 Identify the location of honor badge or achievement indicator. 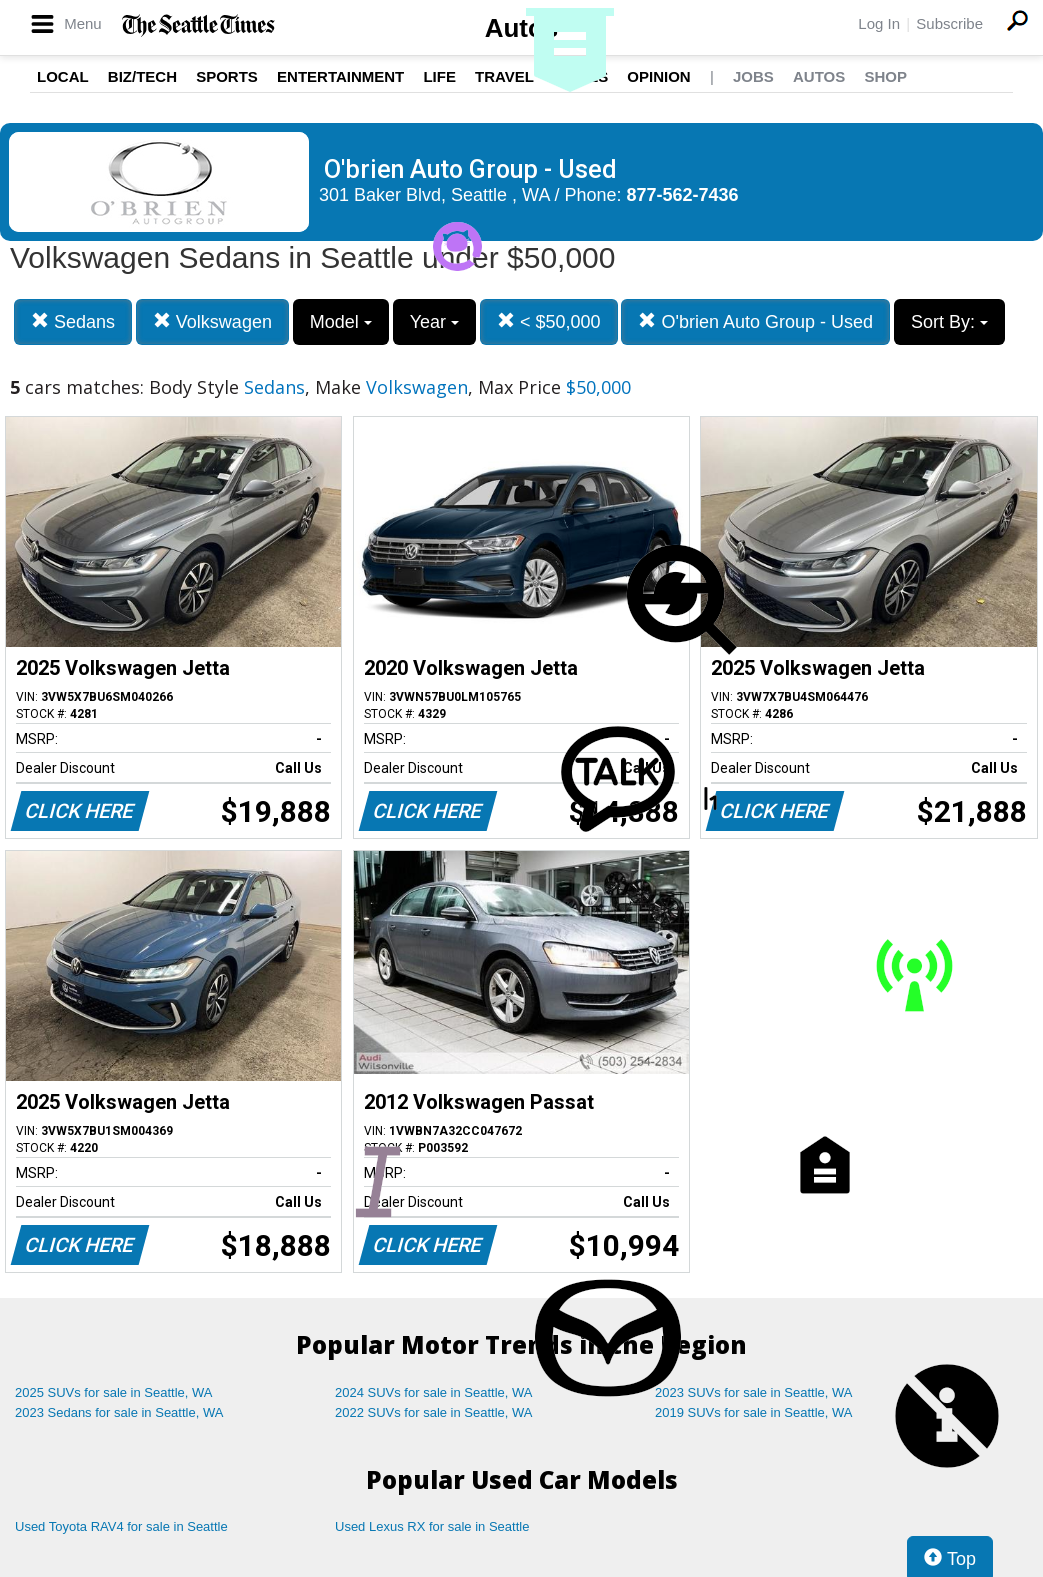
(570, 48).